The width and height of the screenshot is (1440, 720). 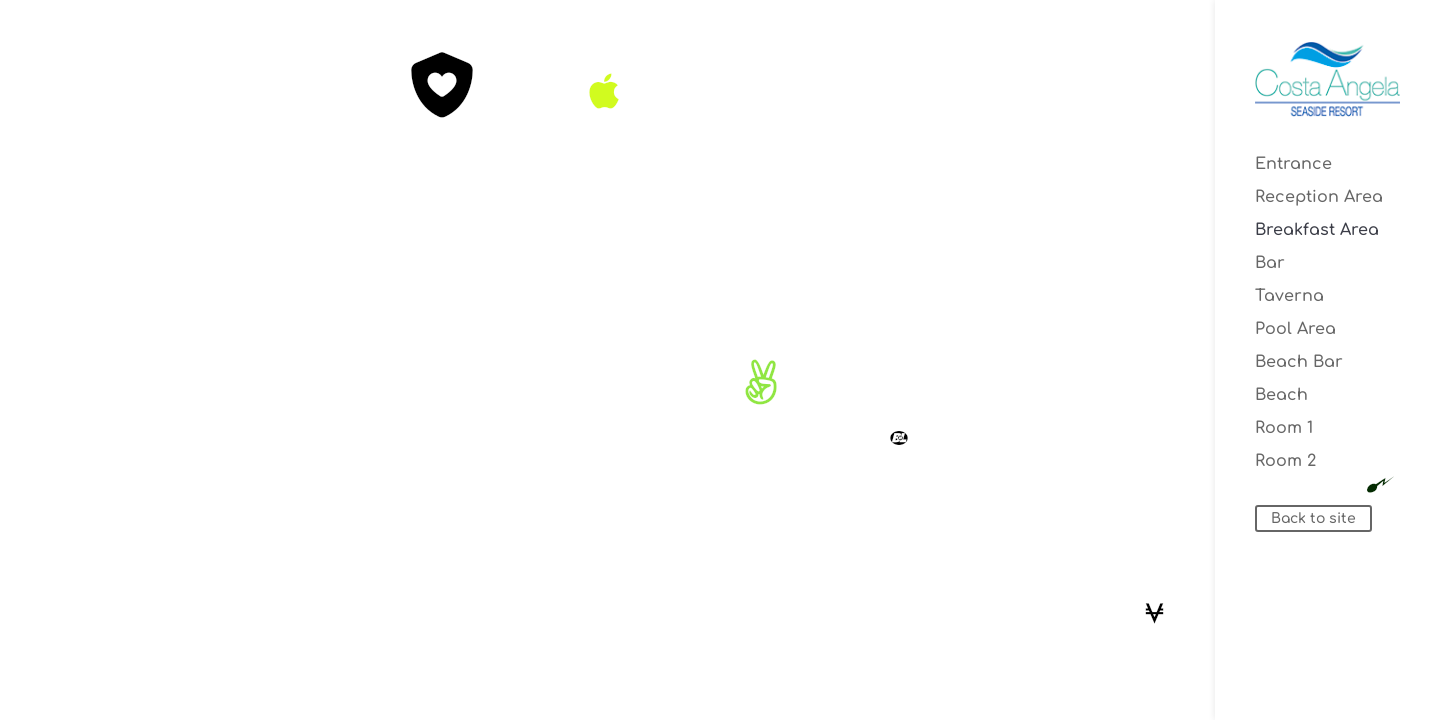 I want to click on visit angellist profile or website, so click(x=761, y=382).